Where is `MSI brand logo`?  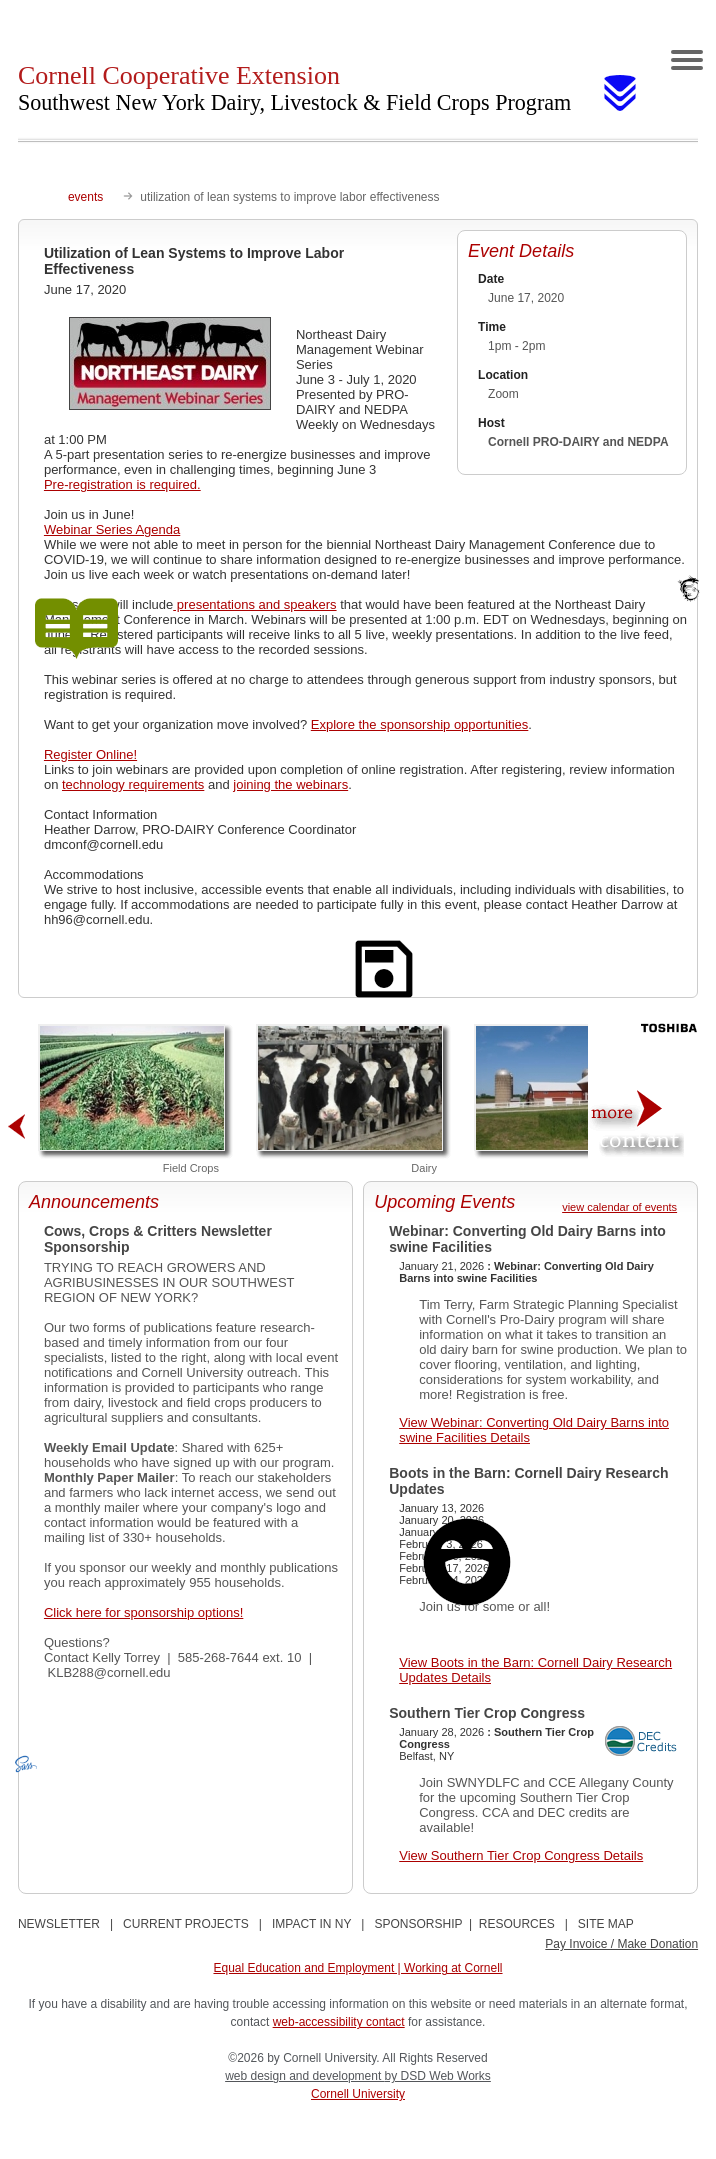 MSI brand logo is located at coordinates (688, 588).